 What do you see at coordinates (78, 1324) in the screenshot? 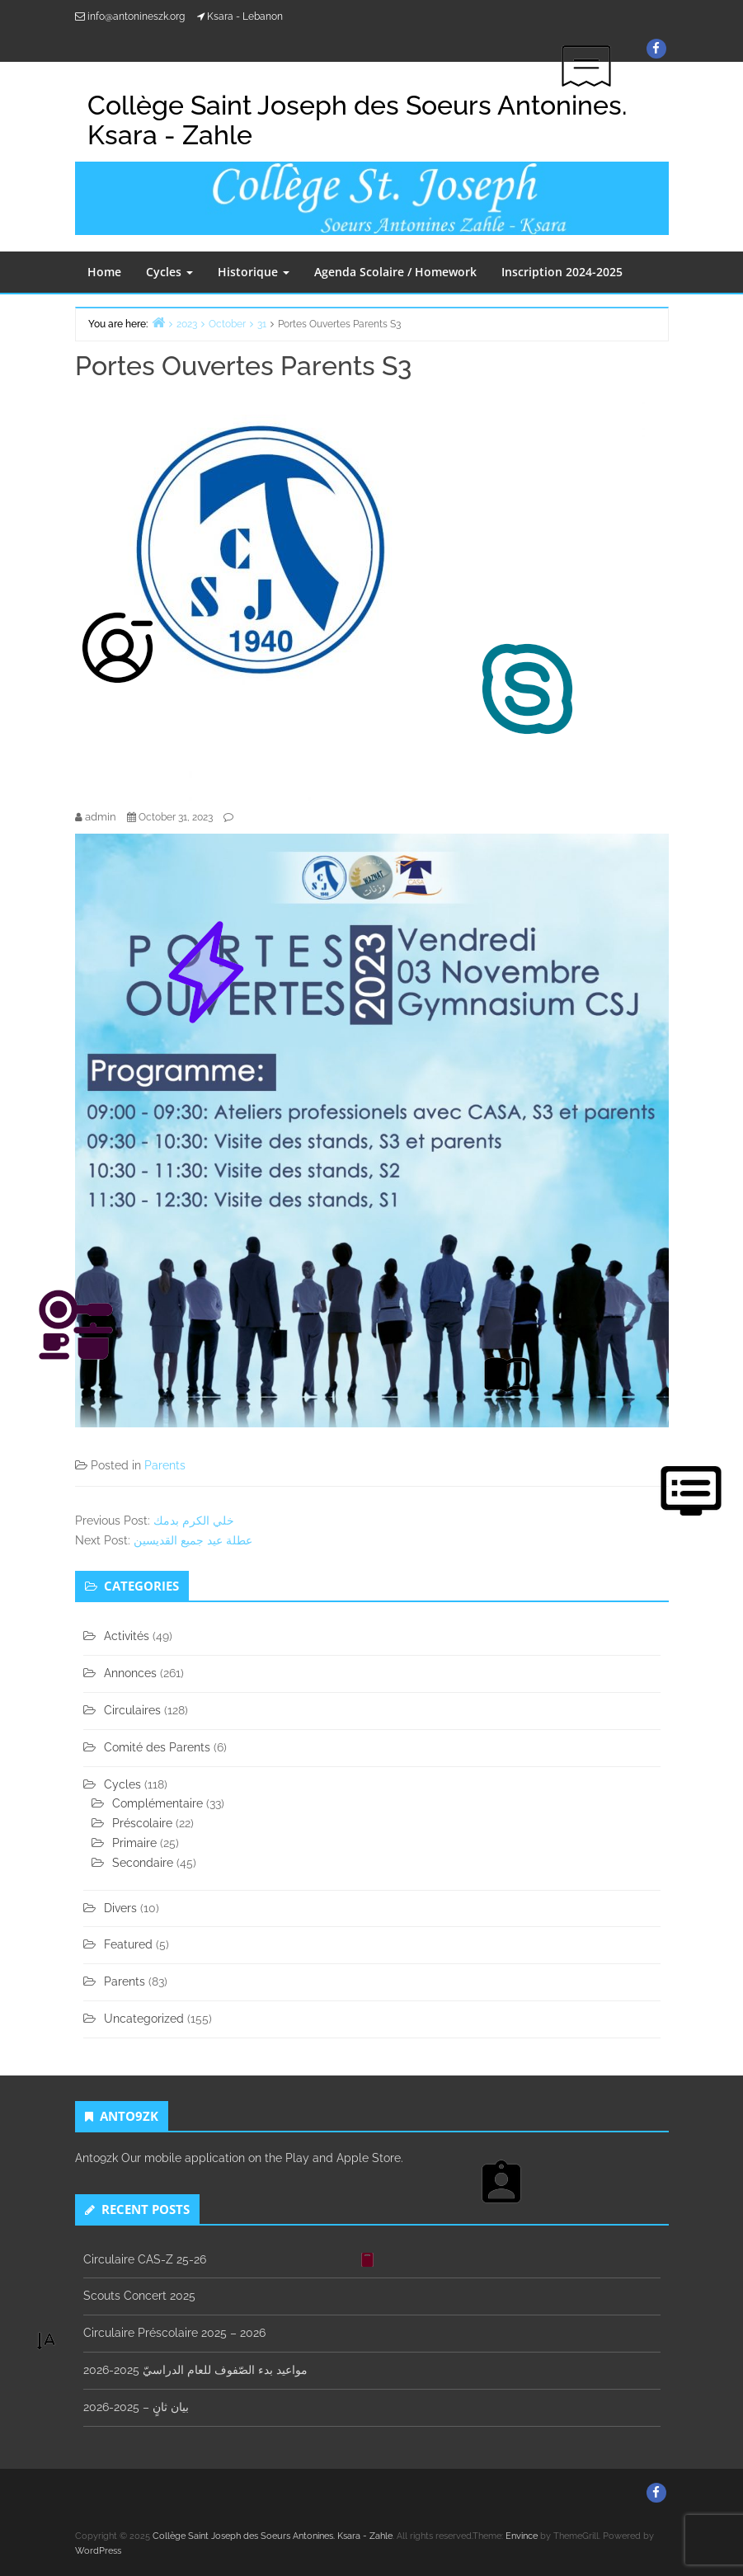
I see `browse kitchen and cooking tools` at bounding box center [78, 1324].